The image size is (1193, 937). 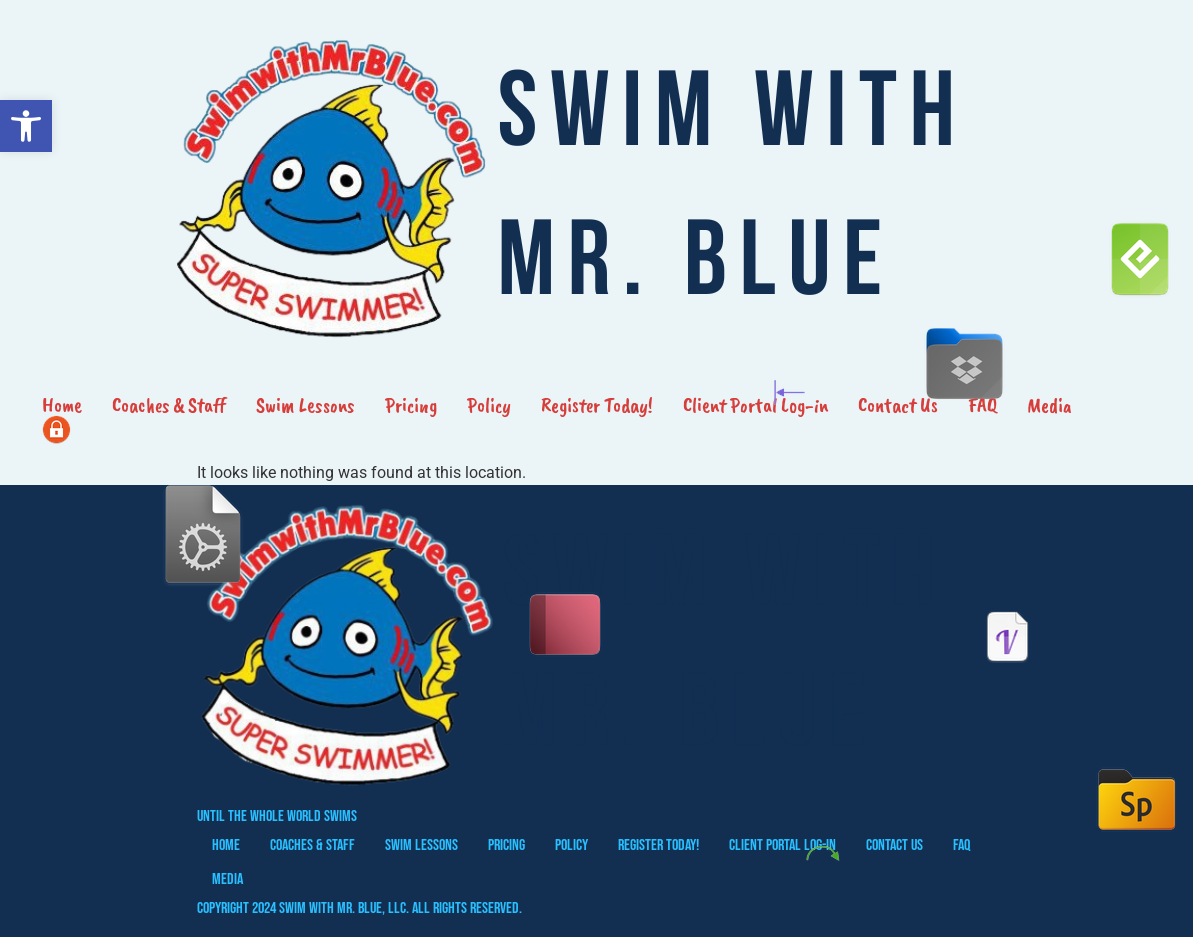 I want to click on open your dropbox synced folder, so click(x=964, y=363).